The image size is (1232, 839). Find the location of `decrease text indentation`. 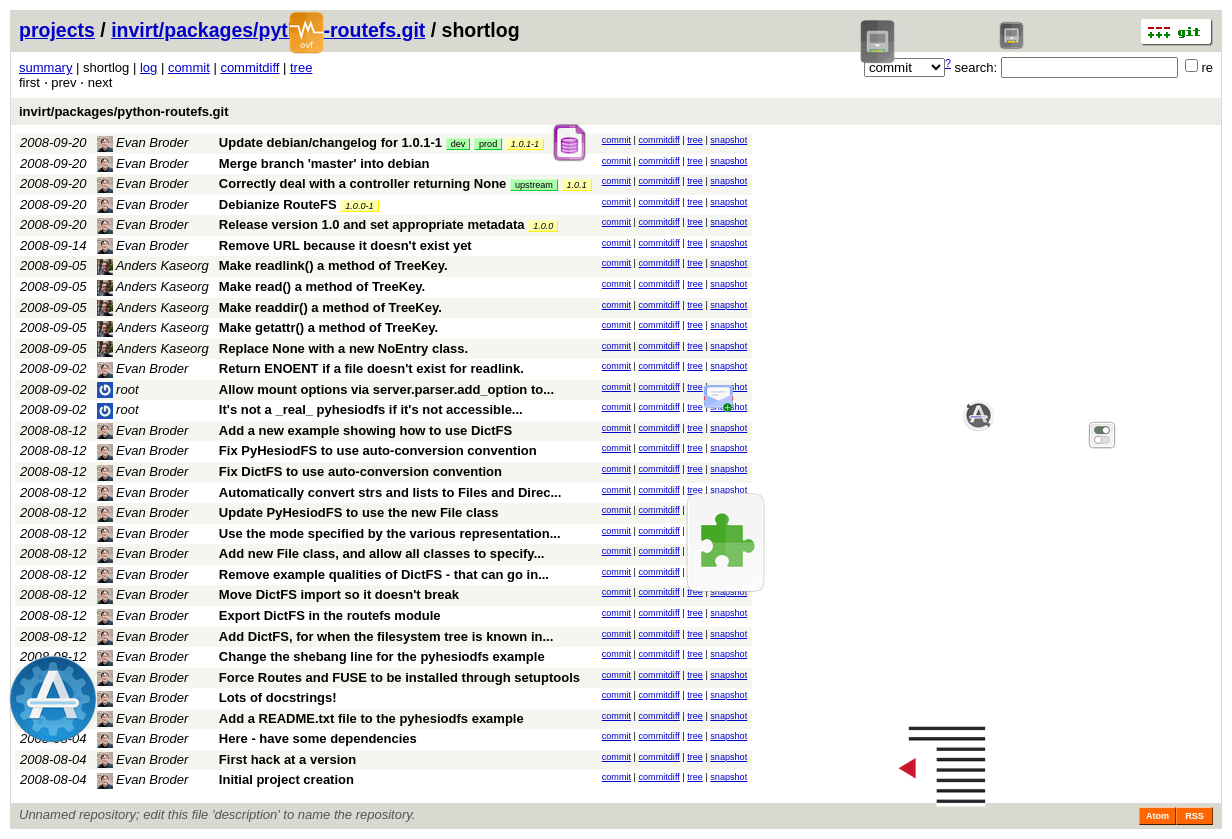

decrease text indentation is located at coordinates (943, 766).